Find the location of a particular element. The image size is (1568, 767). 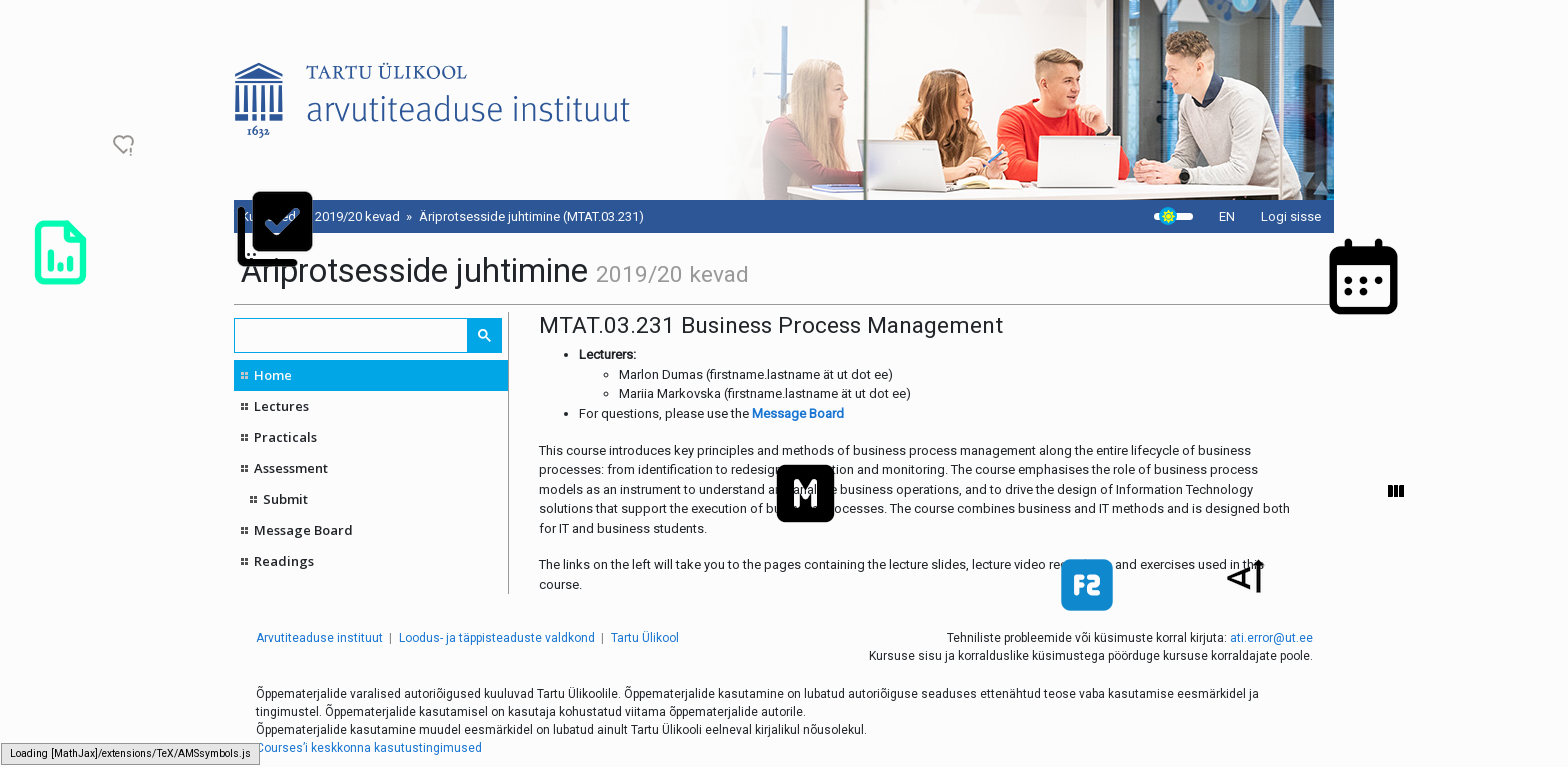

rotate text direction upward is located at coordinates (1246, 576).